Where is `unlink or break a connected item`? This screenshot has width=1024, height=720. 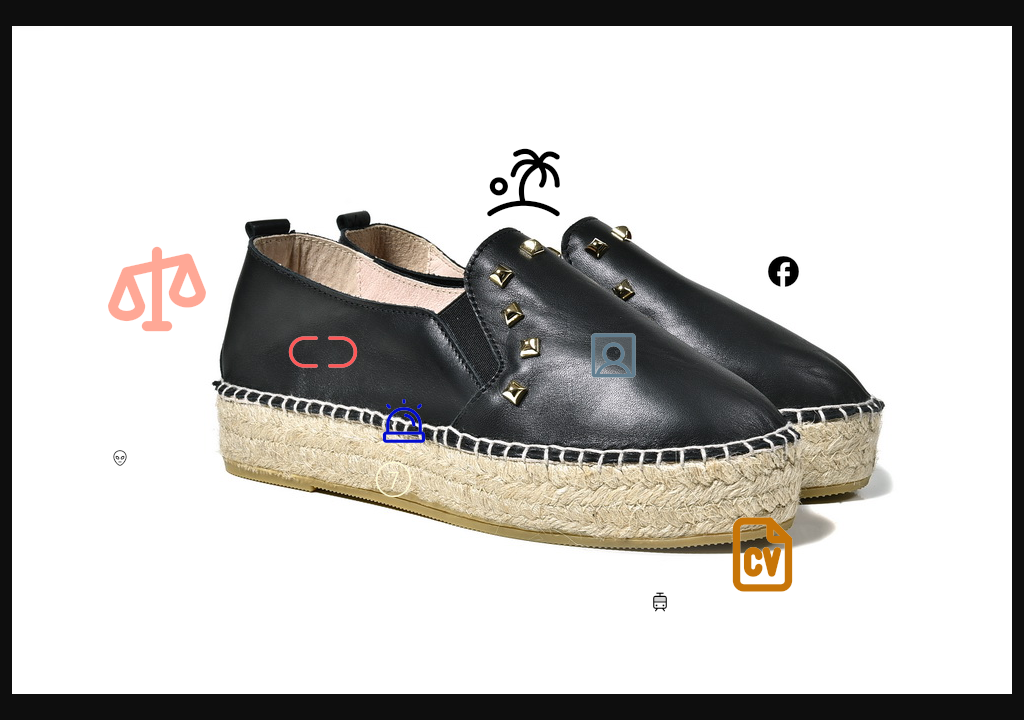 unlink or break a connected item is located at coordinates (323, 352).